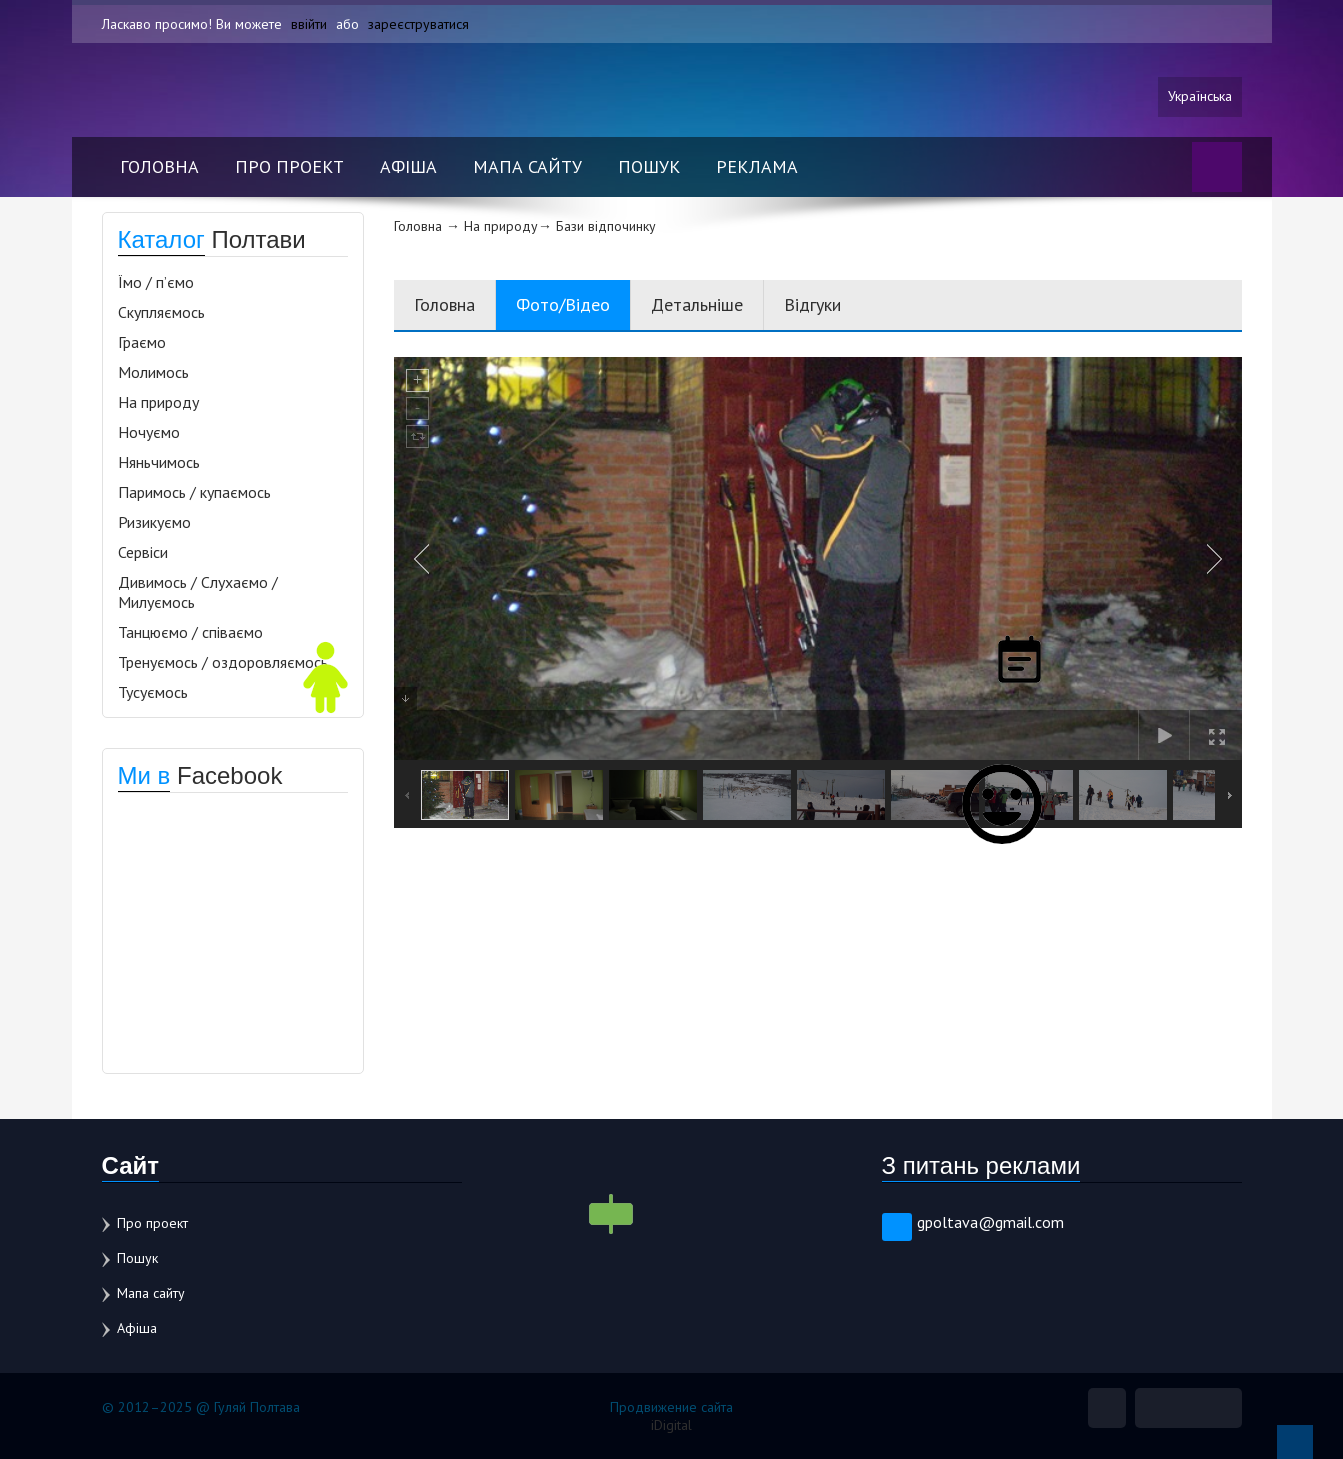  What do you see at coordinates (1002, 804) in the screenshot?
I see `tag people in a photo` at bounding box center [1002, 804].